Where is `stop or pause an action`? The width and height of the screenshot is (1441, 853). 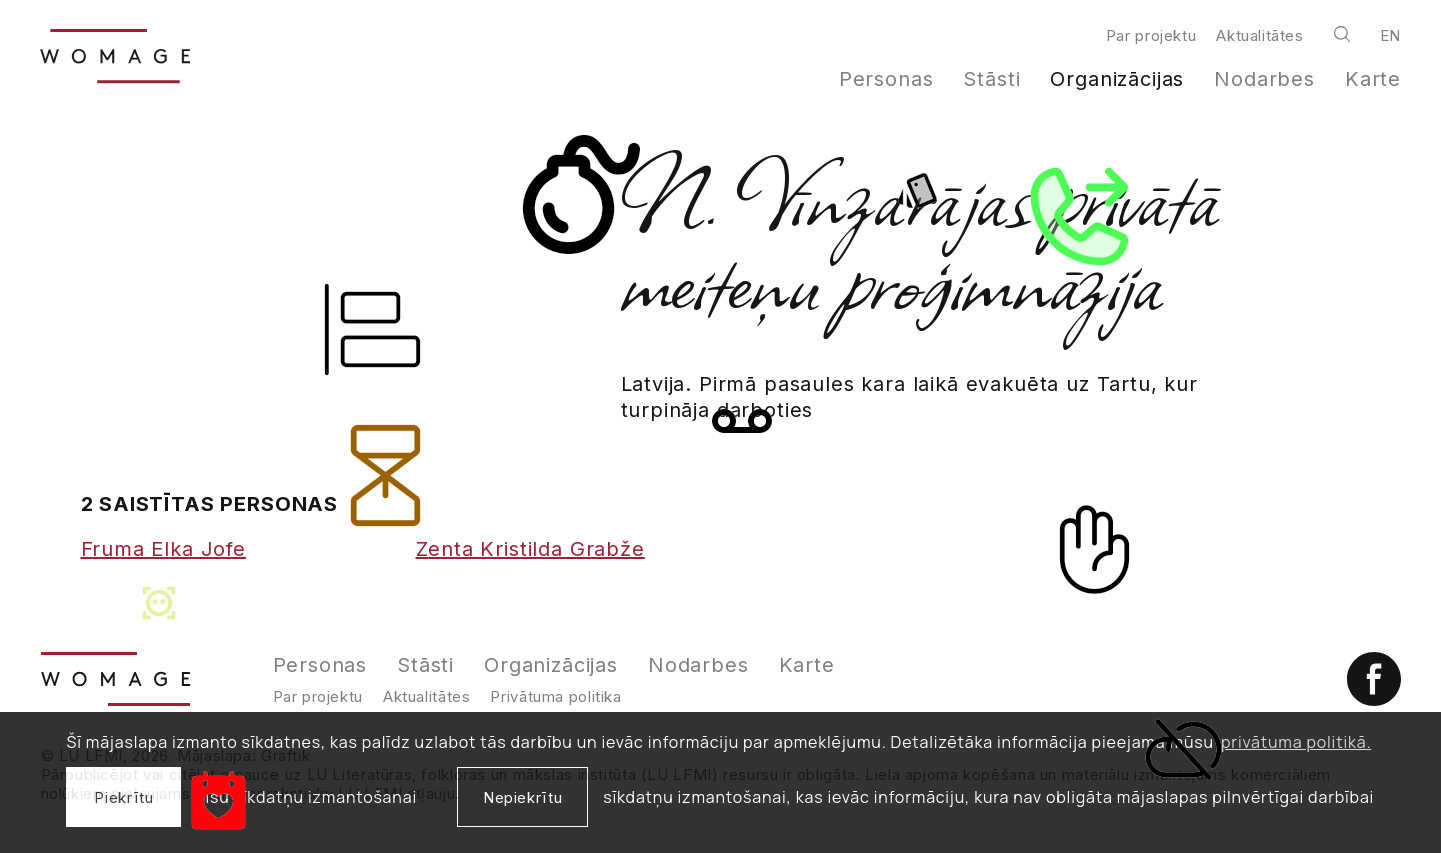
stop or pause an action is located at coordinates (1094, 549).